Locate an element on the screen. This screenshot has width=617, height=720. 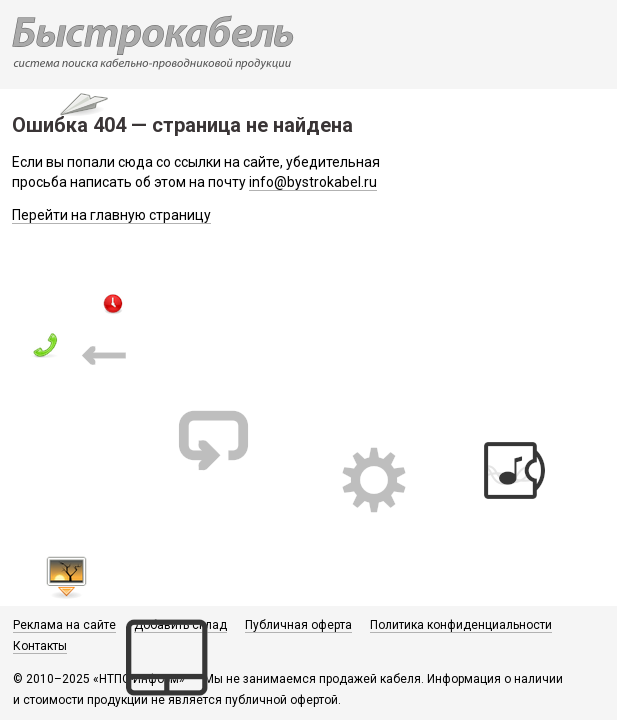
touchpad or trackpad input device is located at coordinates (169, 657).